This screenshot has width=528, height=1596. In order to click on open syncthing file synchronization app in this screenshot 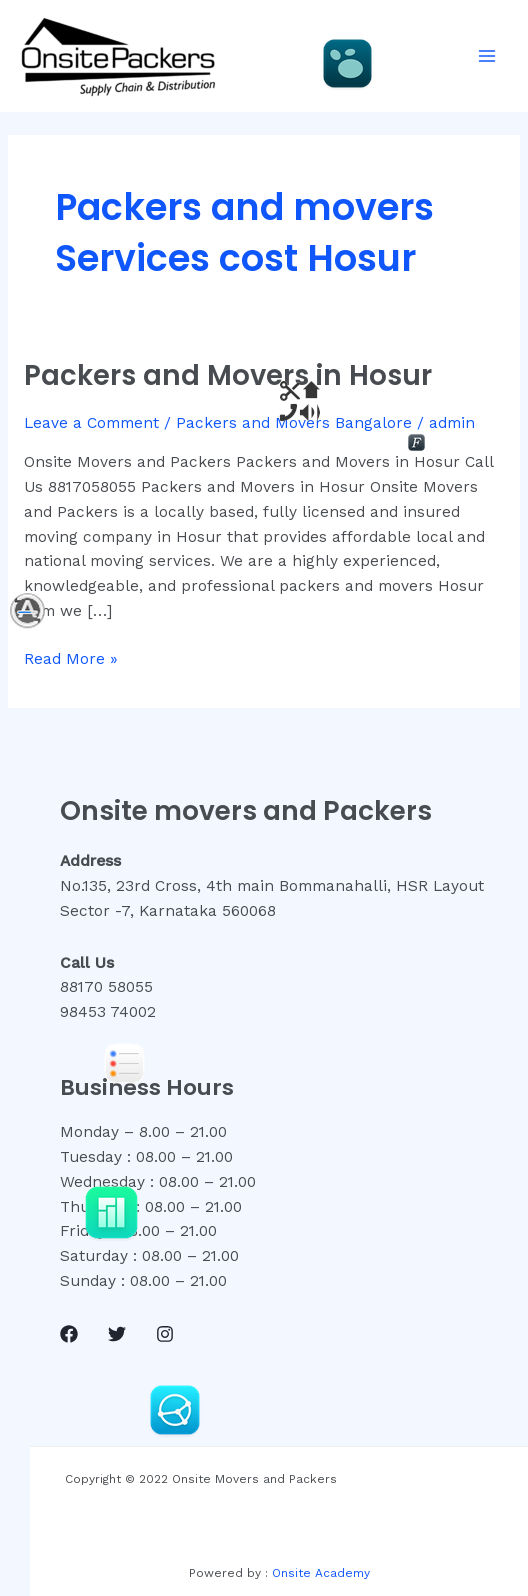, I will do `click(175, 1410)`.